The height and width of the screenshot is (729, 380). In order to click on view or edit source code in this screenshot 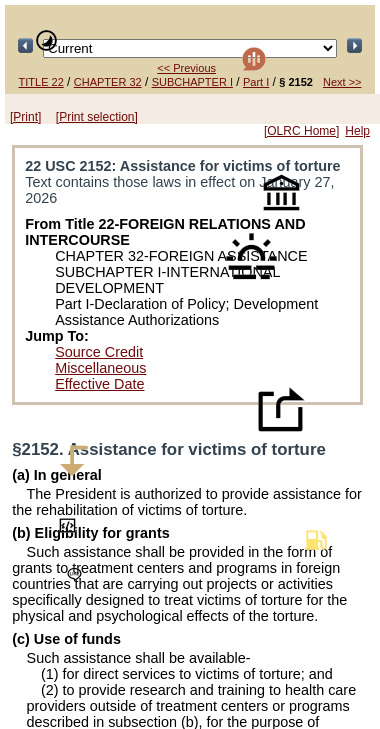, I will do `click(67, 525)`.